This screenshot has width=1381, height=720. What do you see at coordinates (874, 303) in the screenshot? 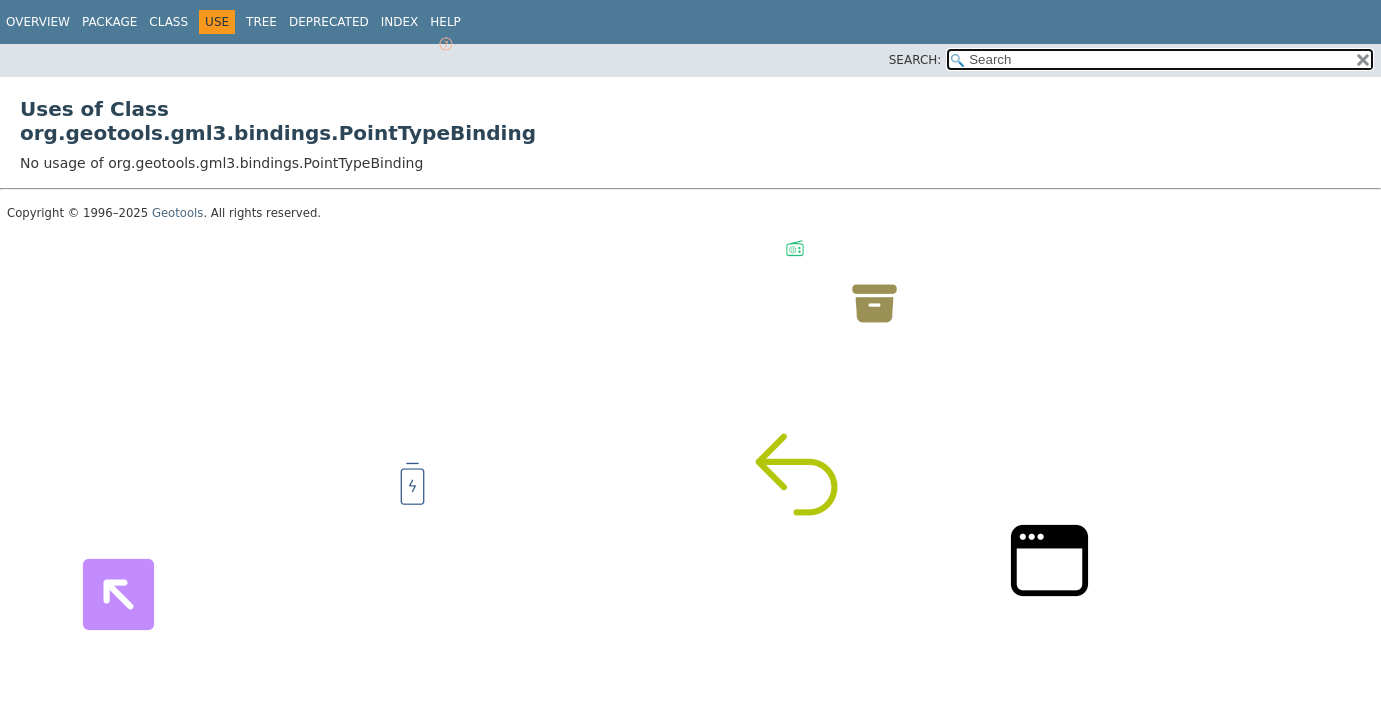
I see `archive selected items` at bounding box center [874, 303].